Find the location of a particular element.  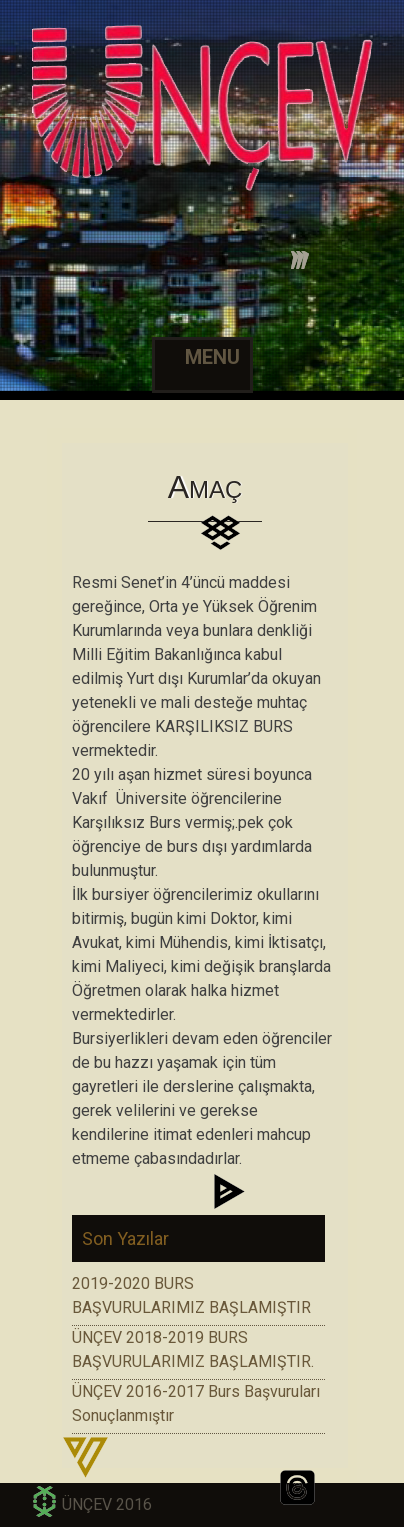

open Miro collaborative whiteboard app is located at coordinates (300, 260).